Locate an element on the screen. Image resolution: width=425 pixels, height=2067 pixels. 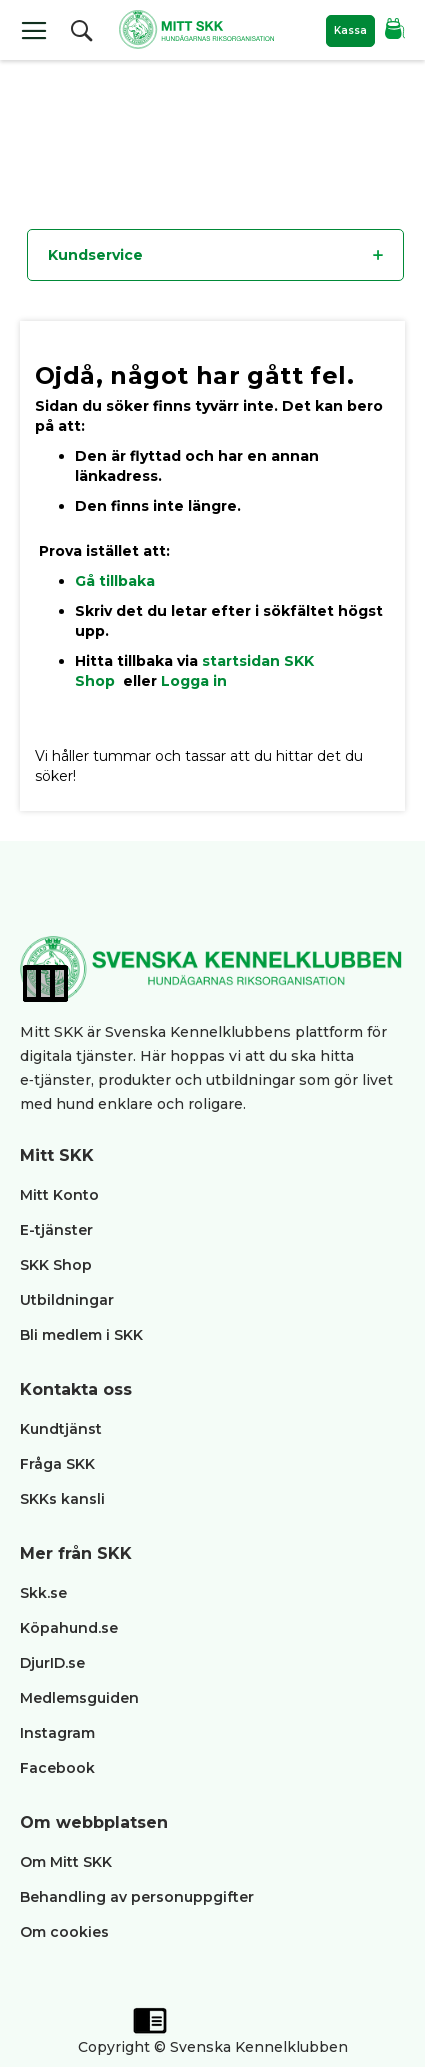
switch to reader mode for distraction-free reading is located at coordinates (150, 2020).